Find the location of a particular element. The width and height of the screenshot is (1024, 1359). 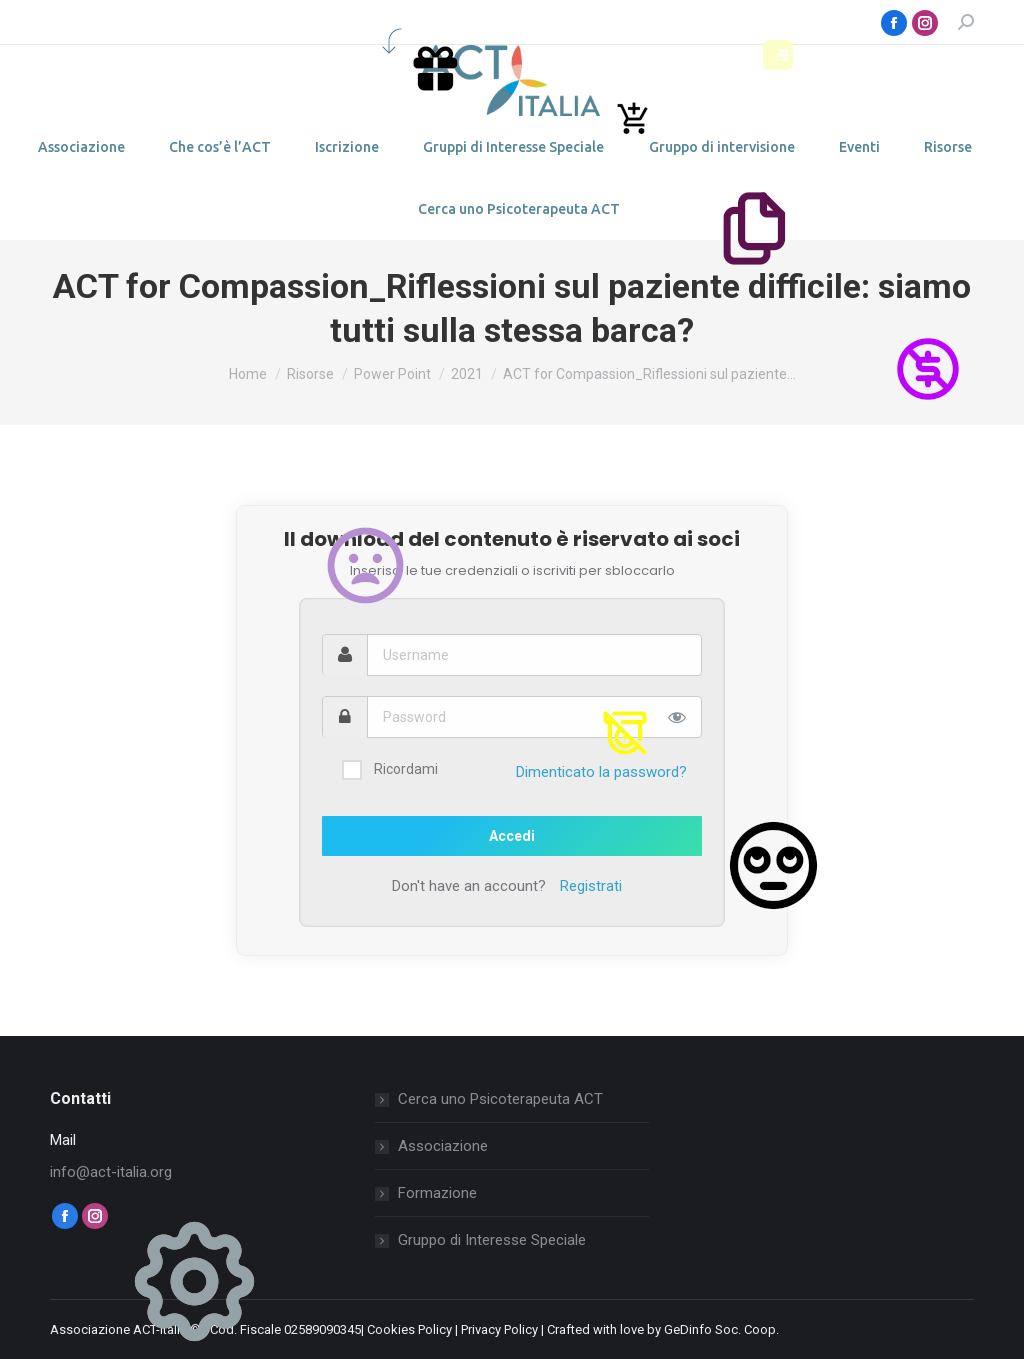

view multiple files or documents is located at coordinates (752, 228).